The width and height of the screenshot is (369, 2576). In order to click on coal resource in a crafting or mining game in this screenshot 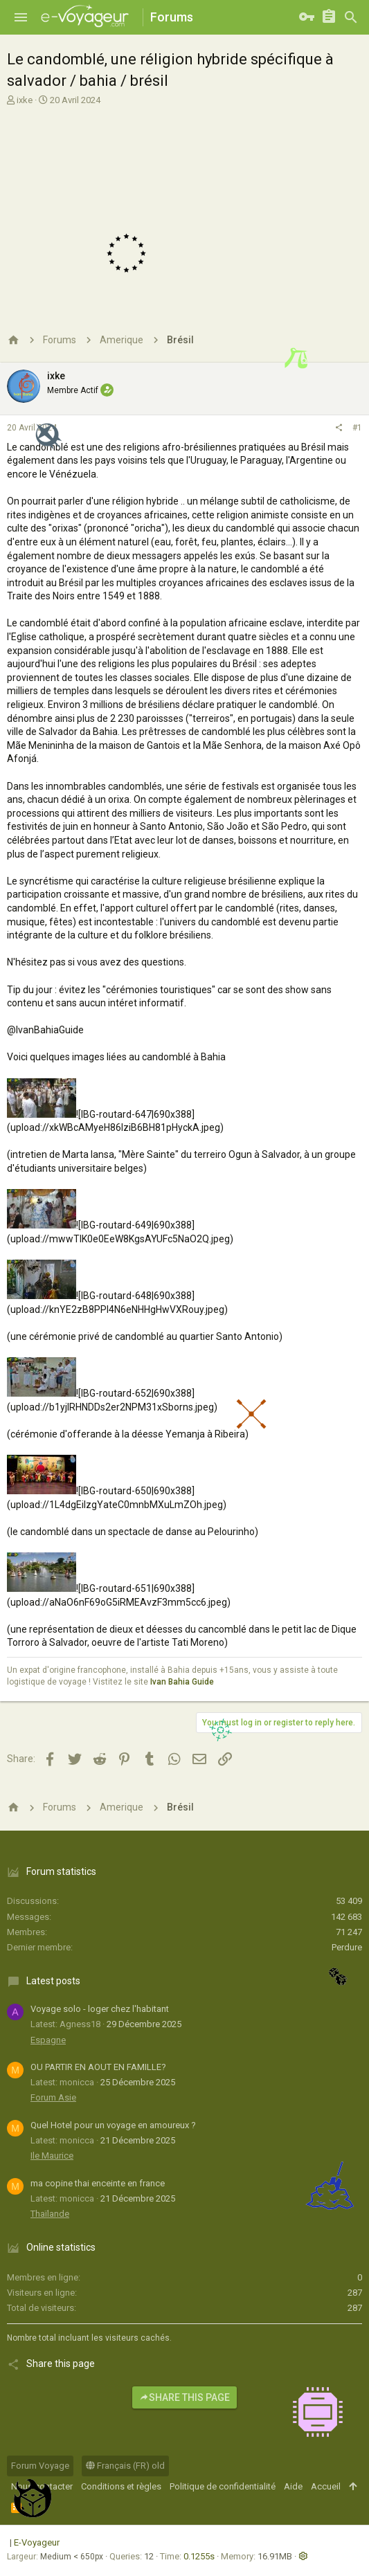, I will do `click(330, 2186)`.